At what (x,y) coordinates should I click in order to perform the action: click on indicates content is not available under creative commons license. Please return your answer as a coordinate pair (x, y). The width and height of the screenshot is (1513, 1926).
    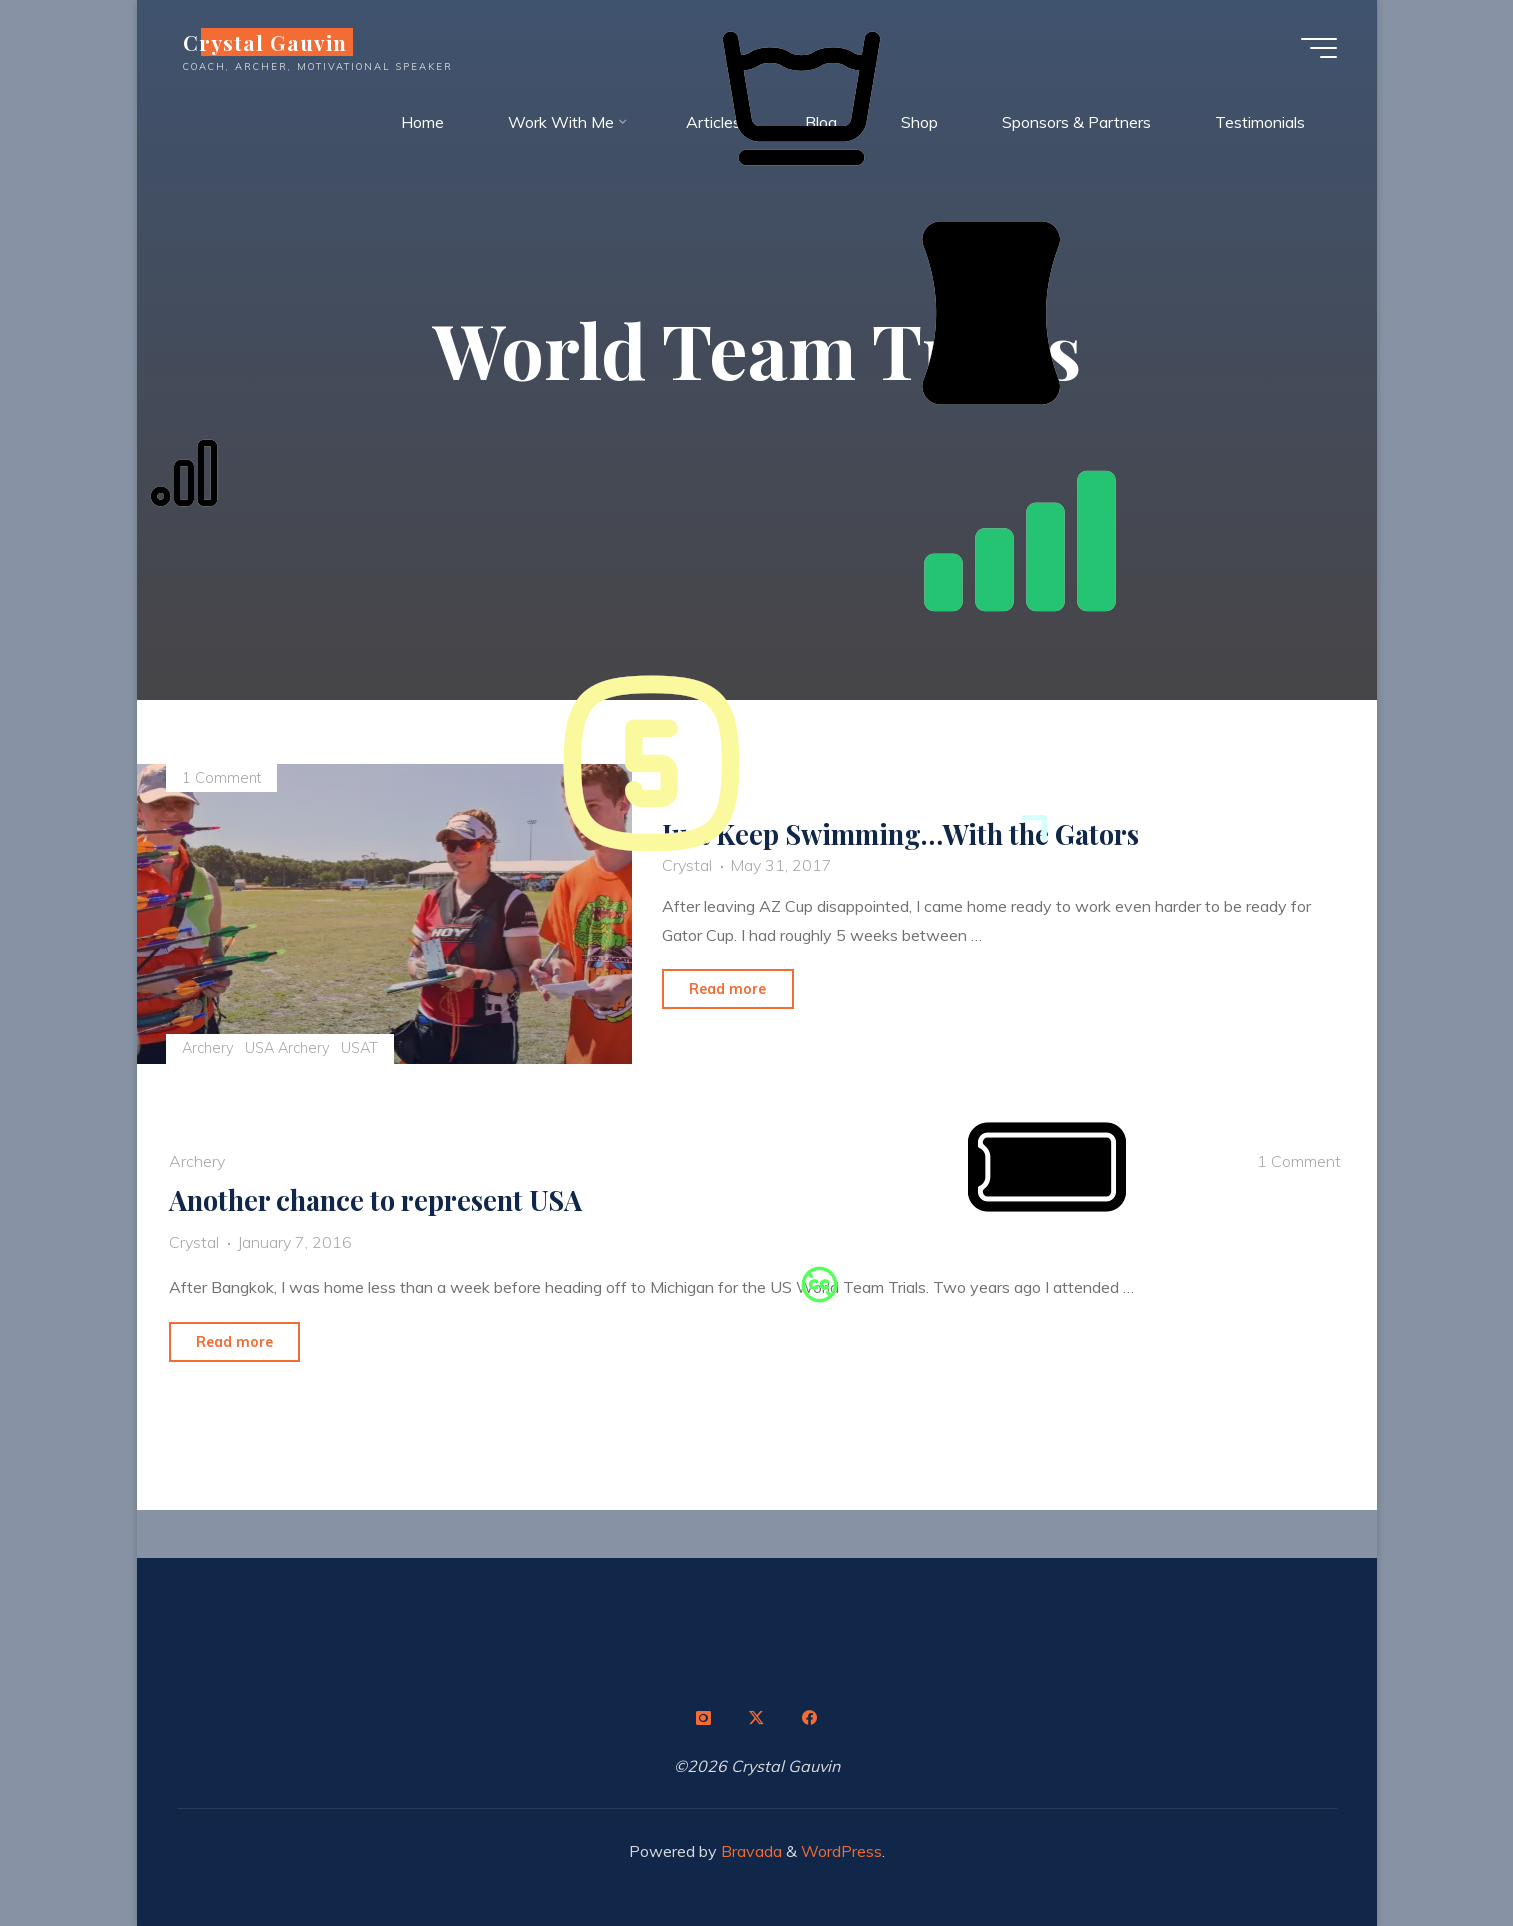
    Looking at the image, I should click on (819, 1284).